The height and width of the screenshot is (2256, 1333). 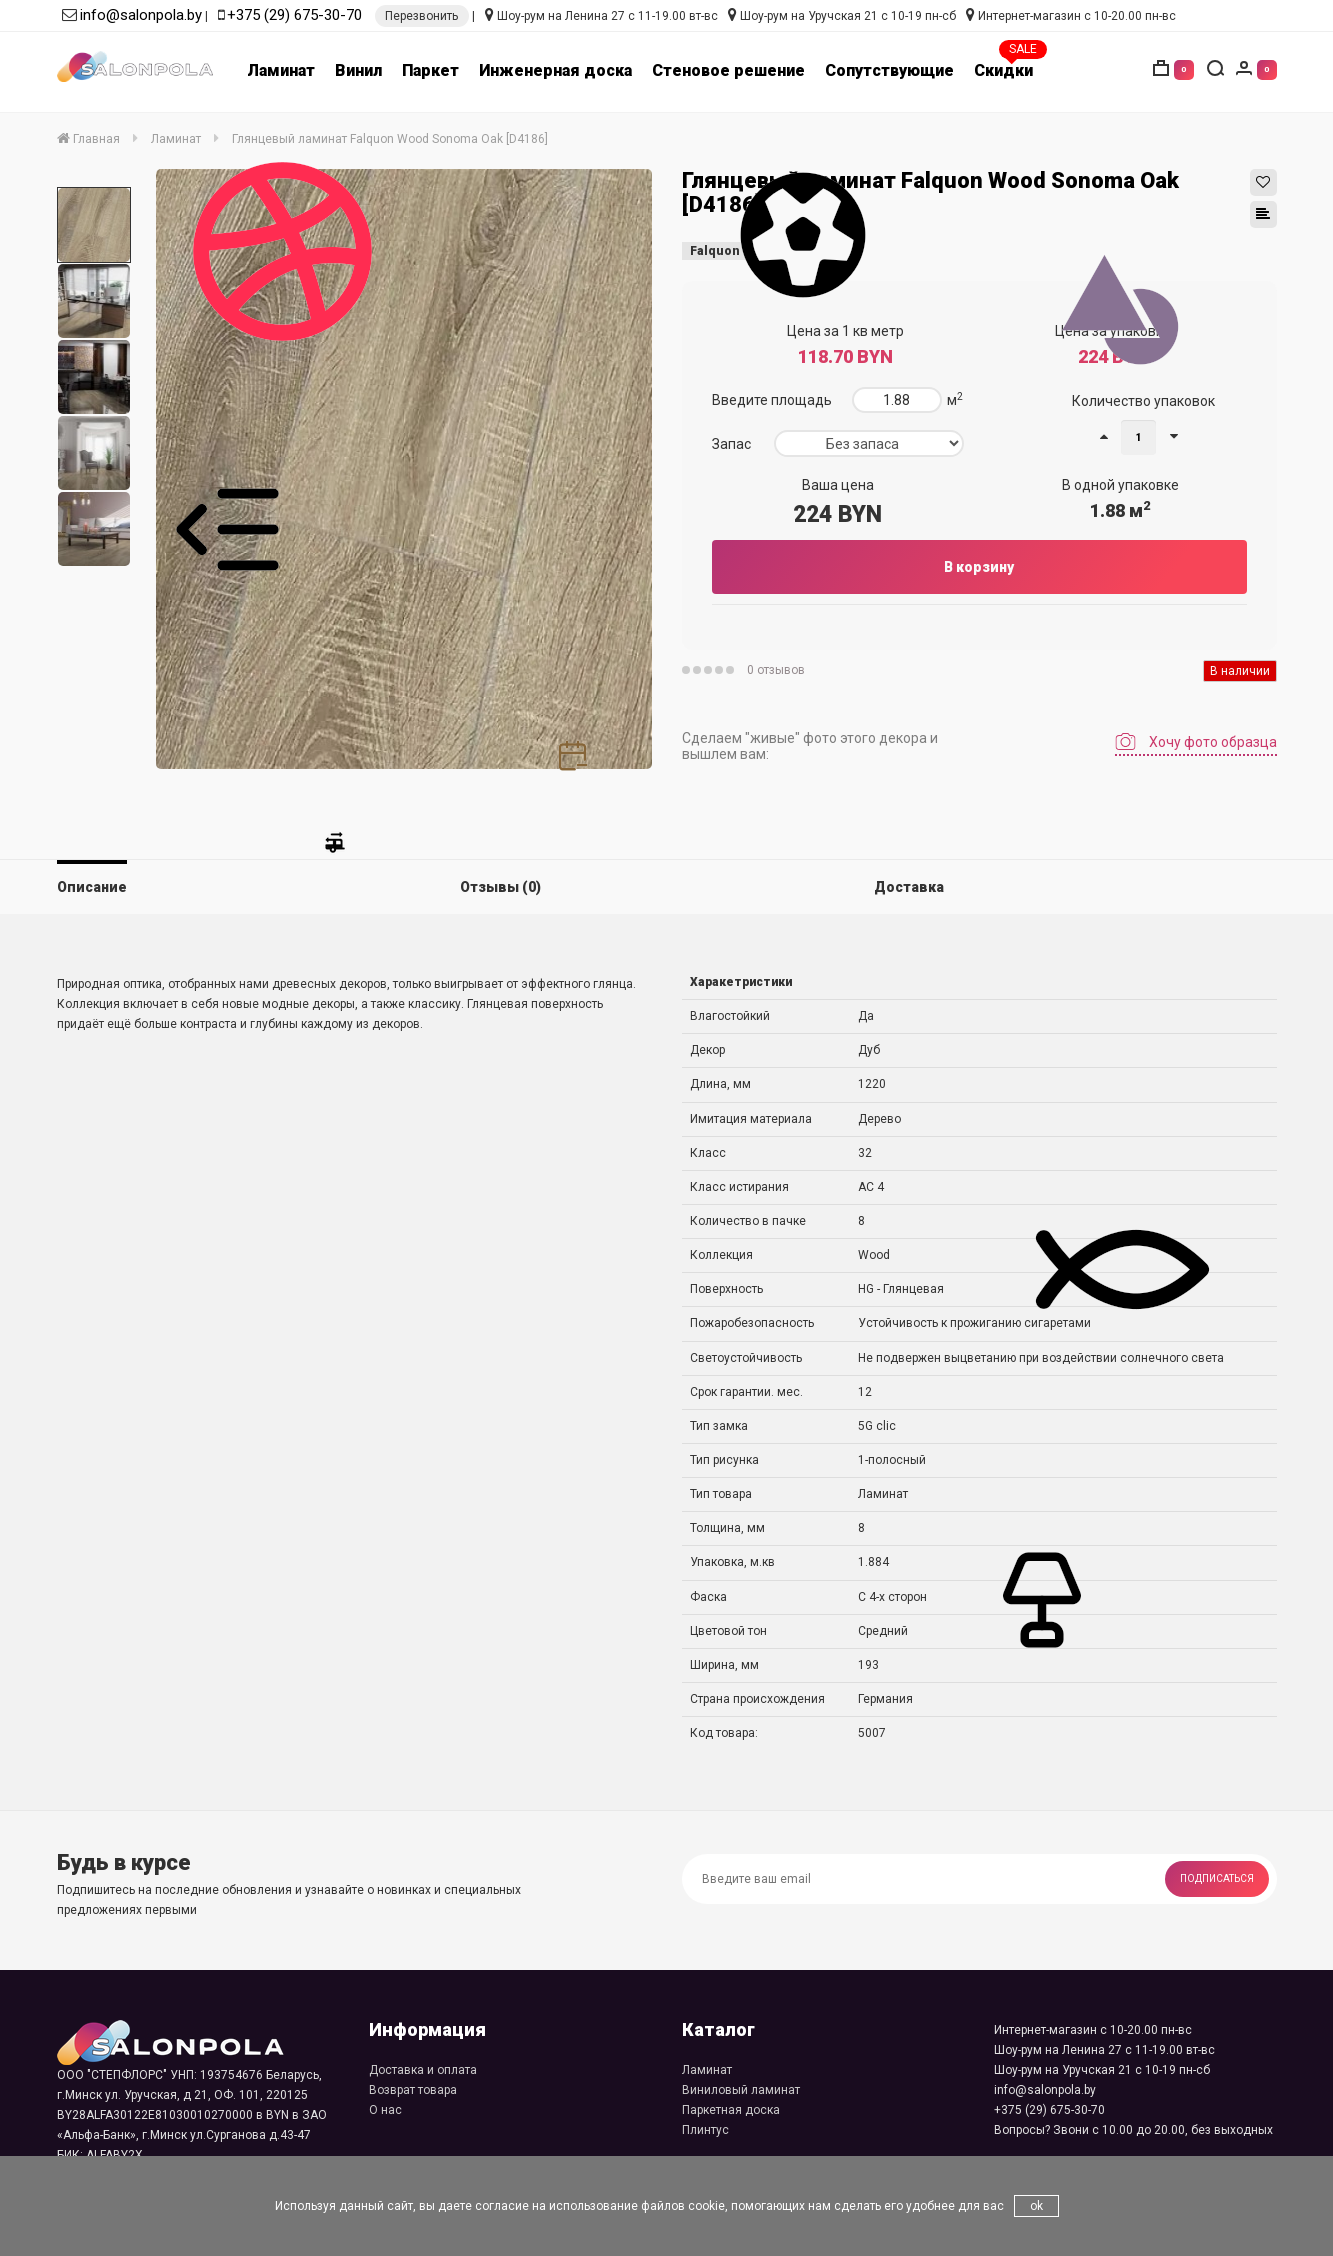 What do you see at coordinates (1042, 1600) in the screenshot?
I see `toggle desk lamp or lighting` at bounding box center [1042, 1600].